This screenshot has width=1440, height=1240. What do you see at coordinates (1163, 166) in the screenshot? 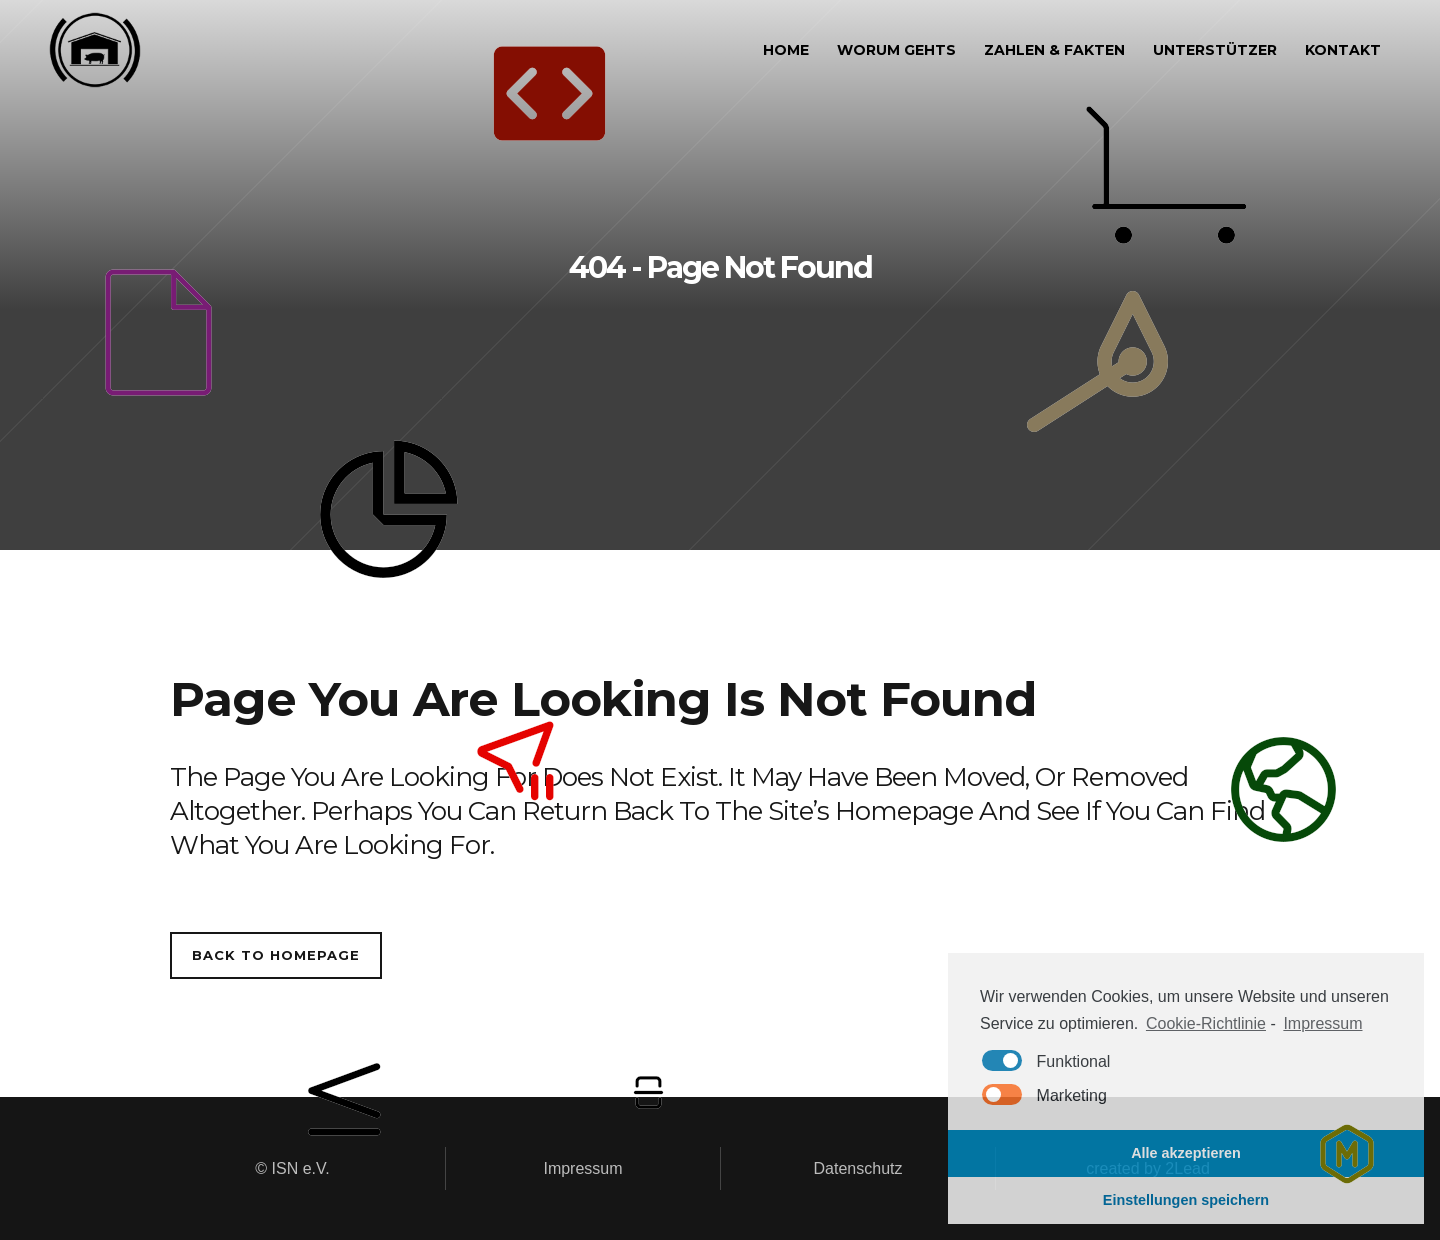
I see `view shopping cart` at bounding box center [1163, 166].